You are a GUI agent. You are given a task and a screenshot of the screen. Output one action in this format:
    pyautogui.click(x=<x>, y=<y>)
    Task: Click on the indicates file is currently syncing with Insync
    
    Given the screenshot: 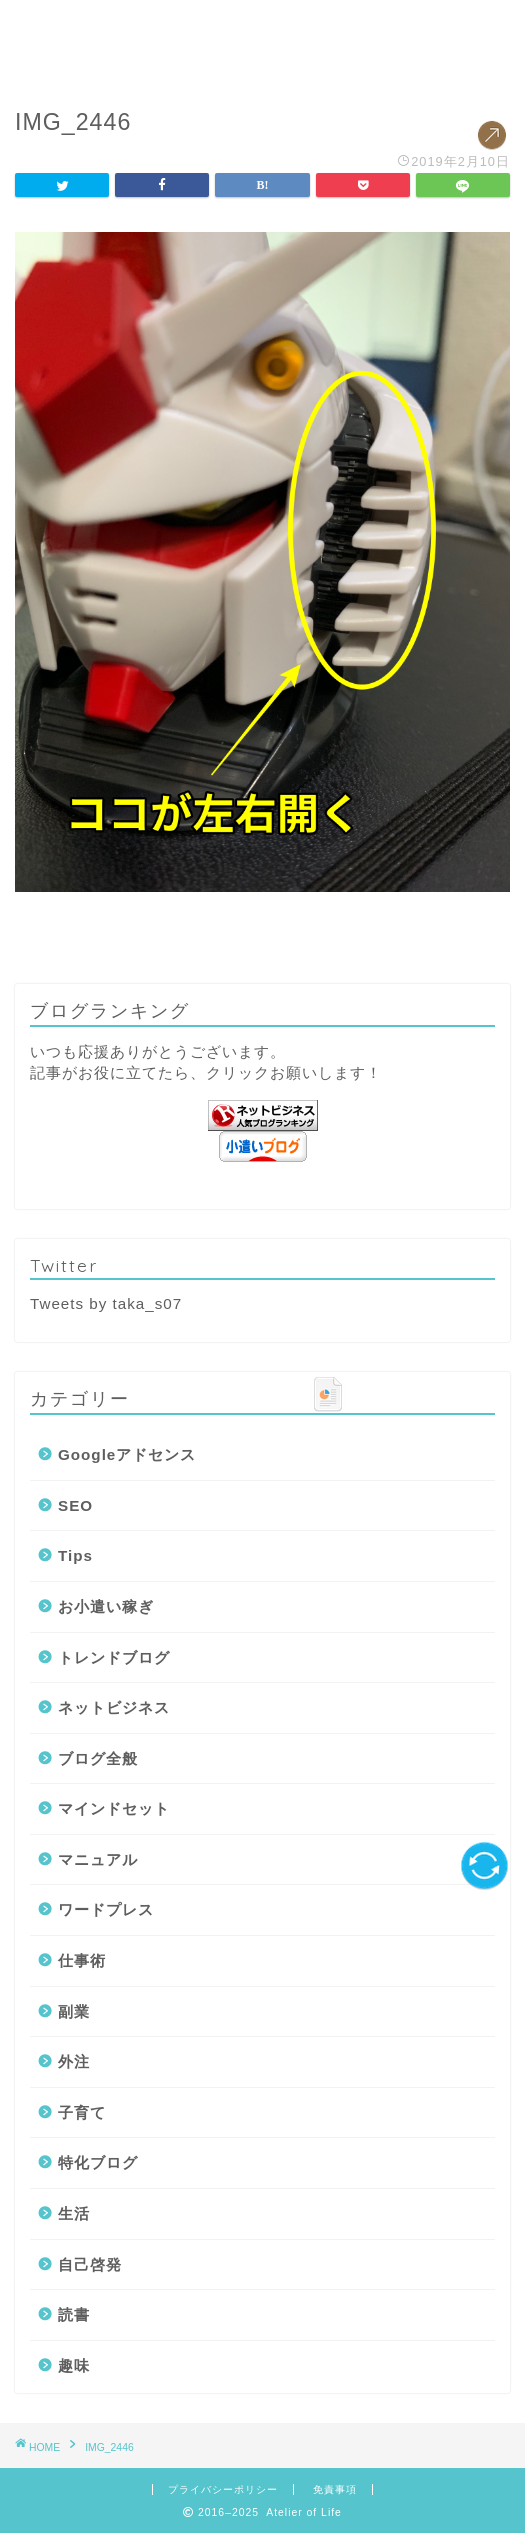 What is the action you would take?
    pyautogui.click(x=484, y=1865)
    